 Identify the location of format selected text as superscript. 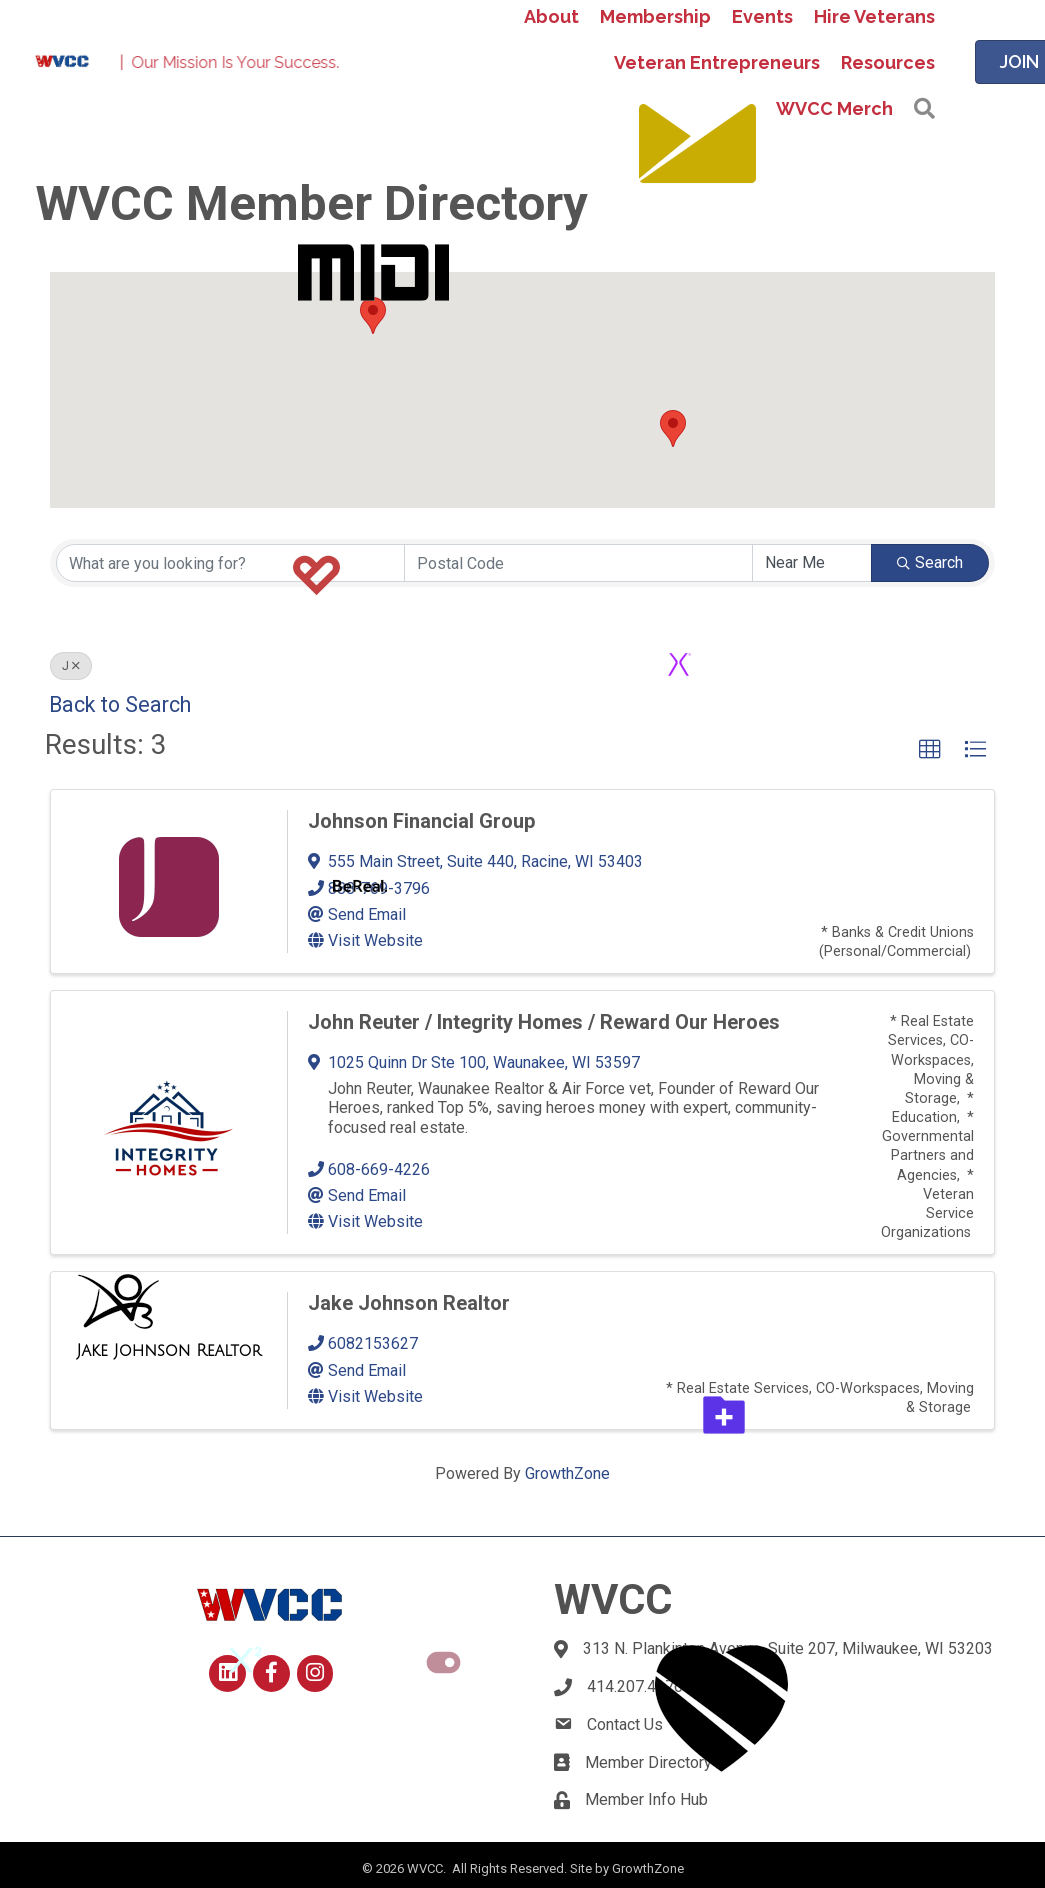
(243, 1659).